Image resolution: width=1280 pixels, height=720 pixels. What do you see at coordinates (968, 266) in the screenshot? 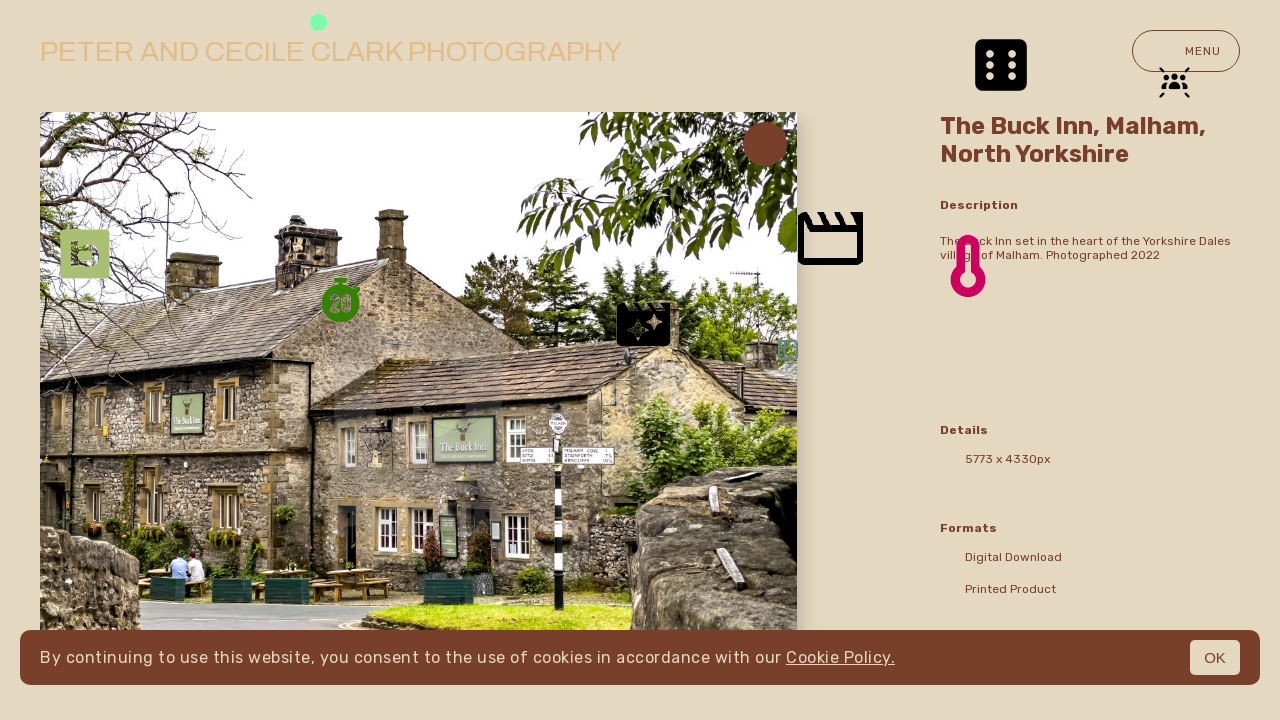
I see `indicates maximum temperature level` at bounding box center [968, 266].